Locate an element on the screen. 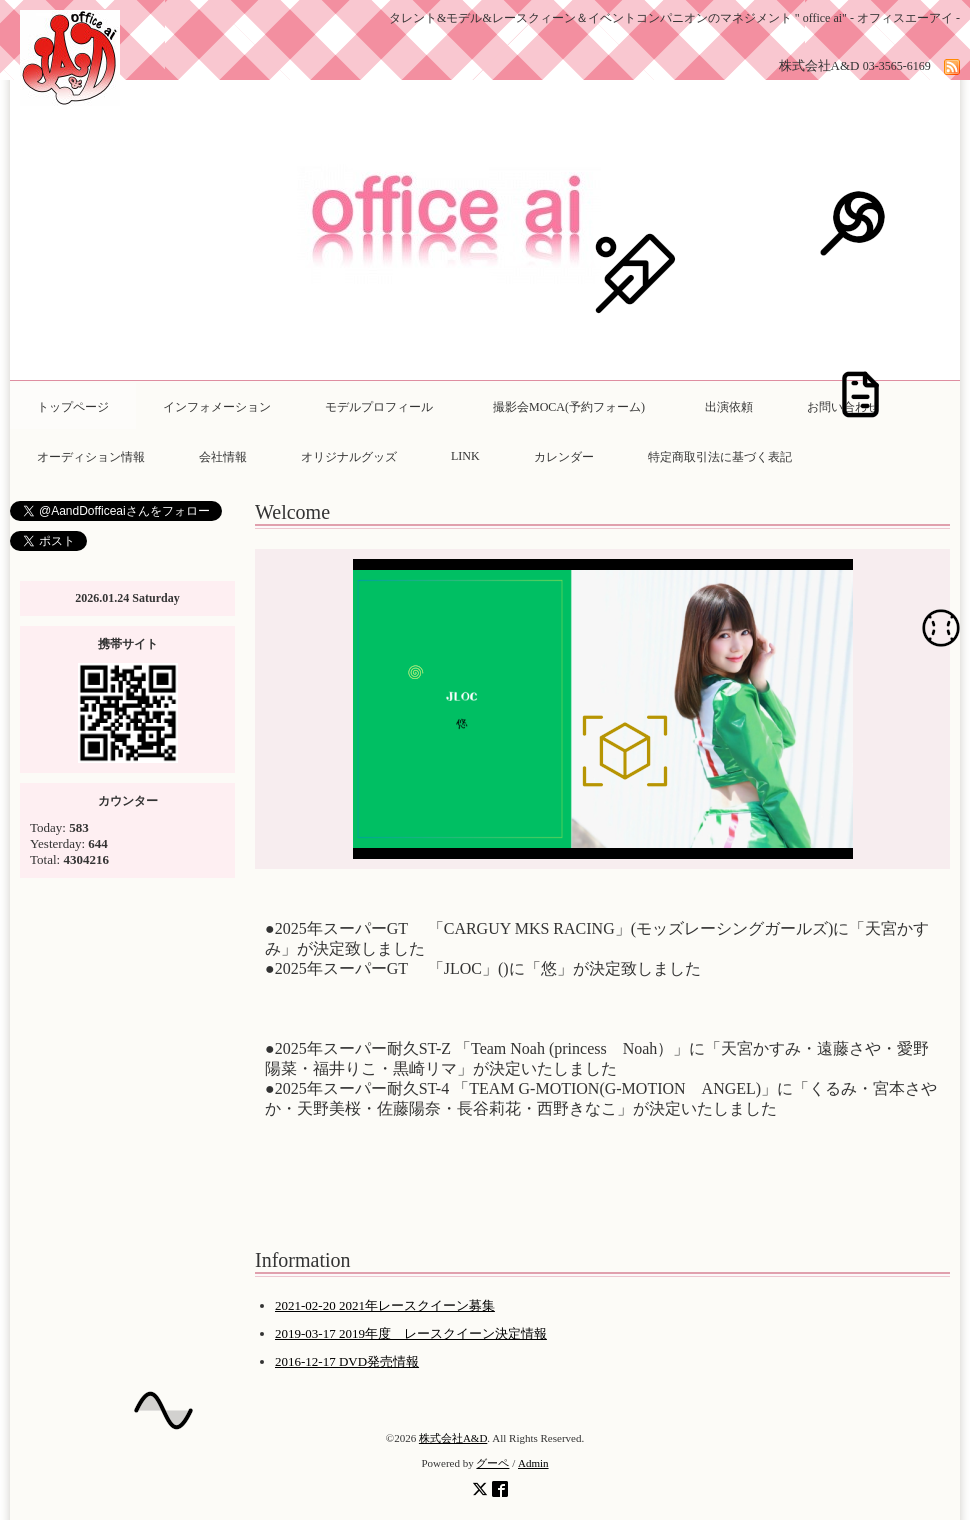 The height and width of the screenshot is (1520, 970). view baseball scores or stats is located at coordinates (941, 628).